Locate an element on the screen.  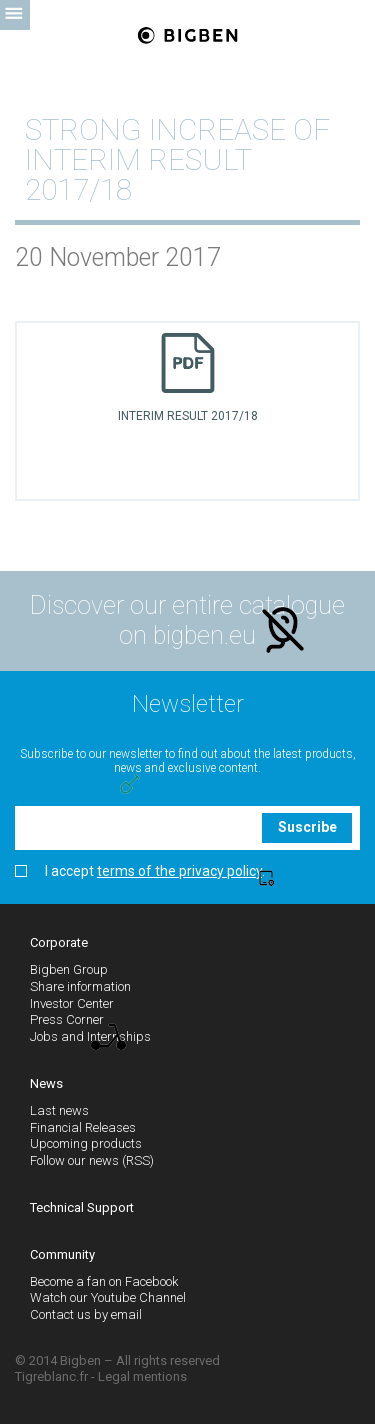
pin a location on your tablet device is located at coordinates (266, 878).